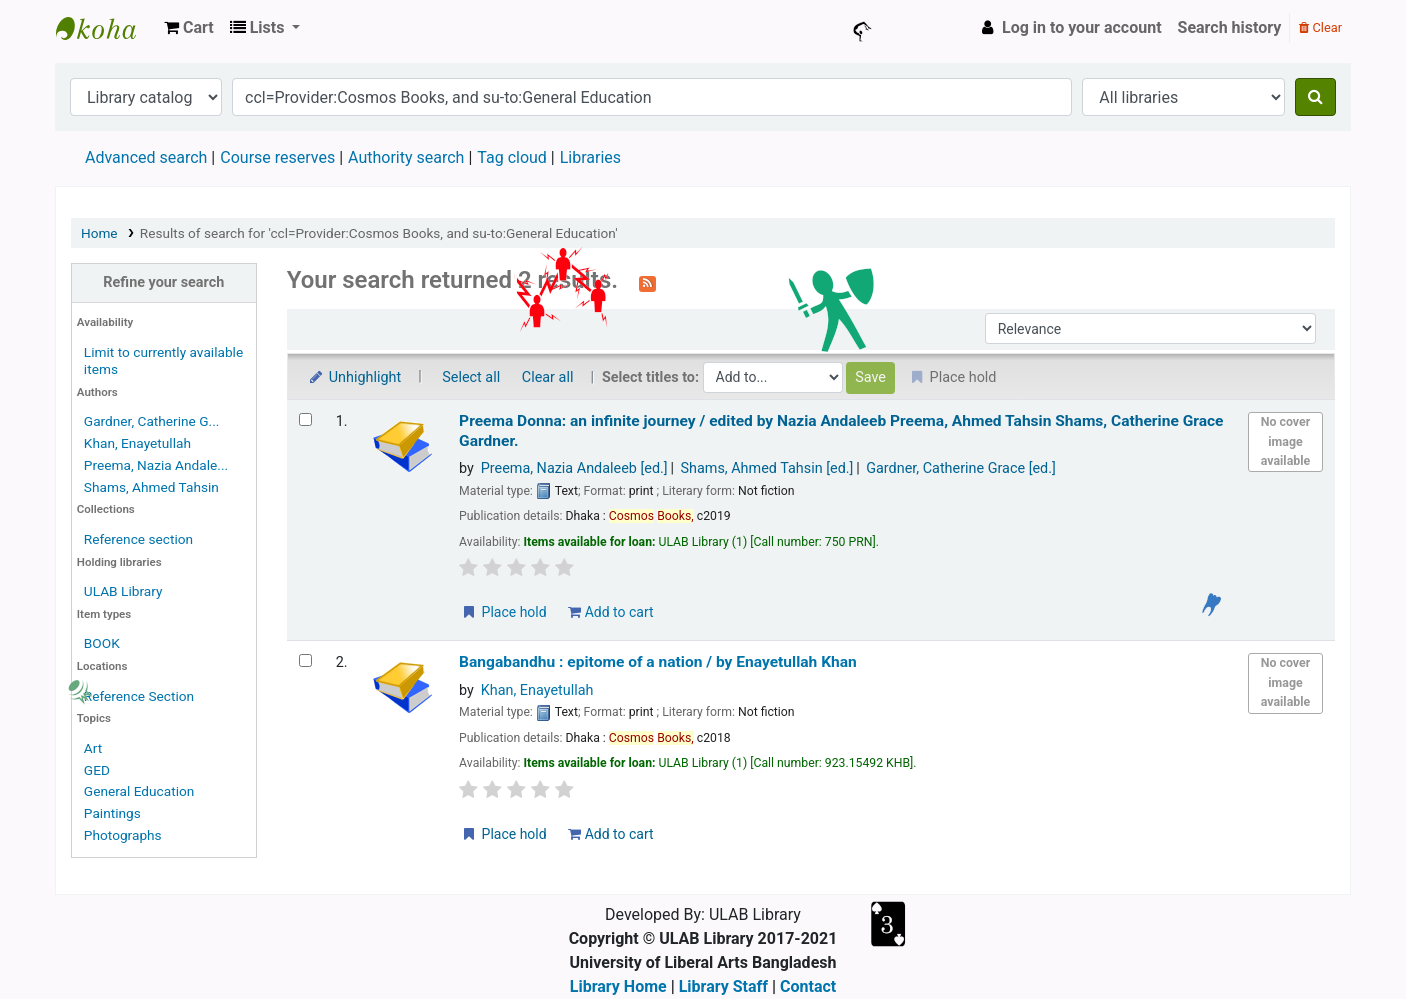 This screenshot has height=999, width=1406. Describe the element at coordinates (888, 924) in the screenshot. I see `select the three of spades card` at that location.